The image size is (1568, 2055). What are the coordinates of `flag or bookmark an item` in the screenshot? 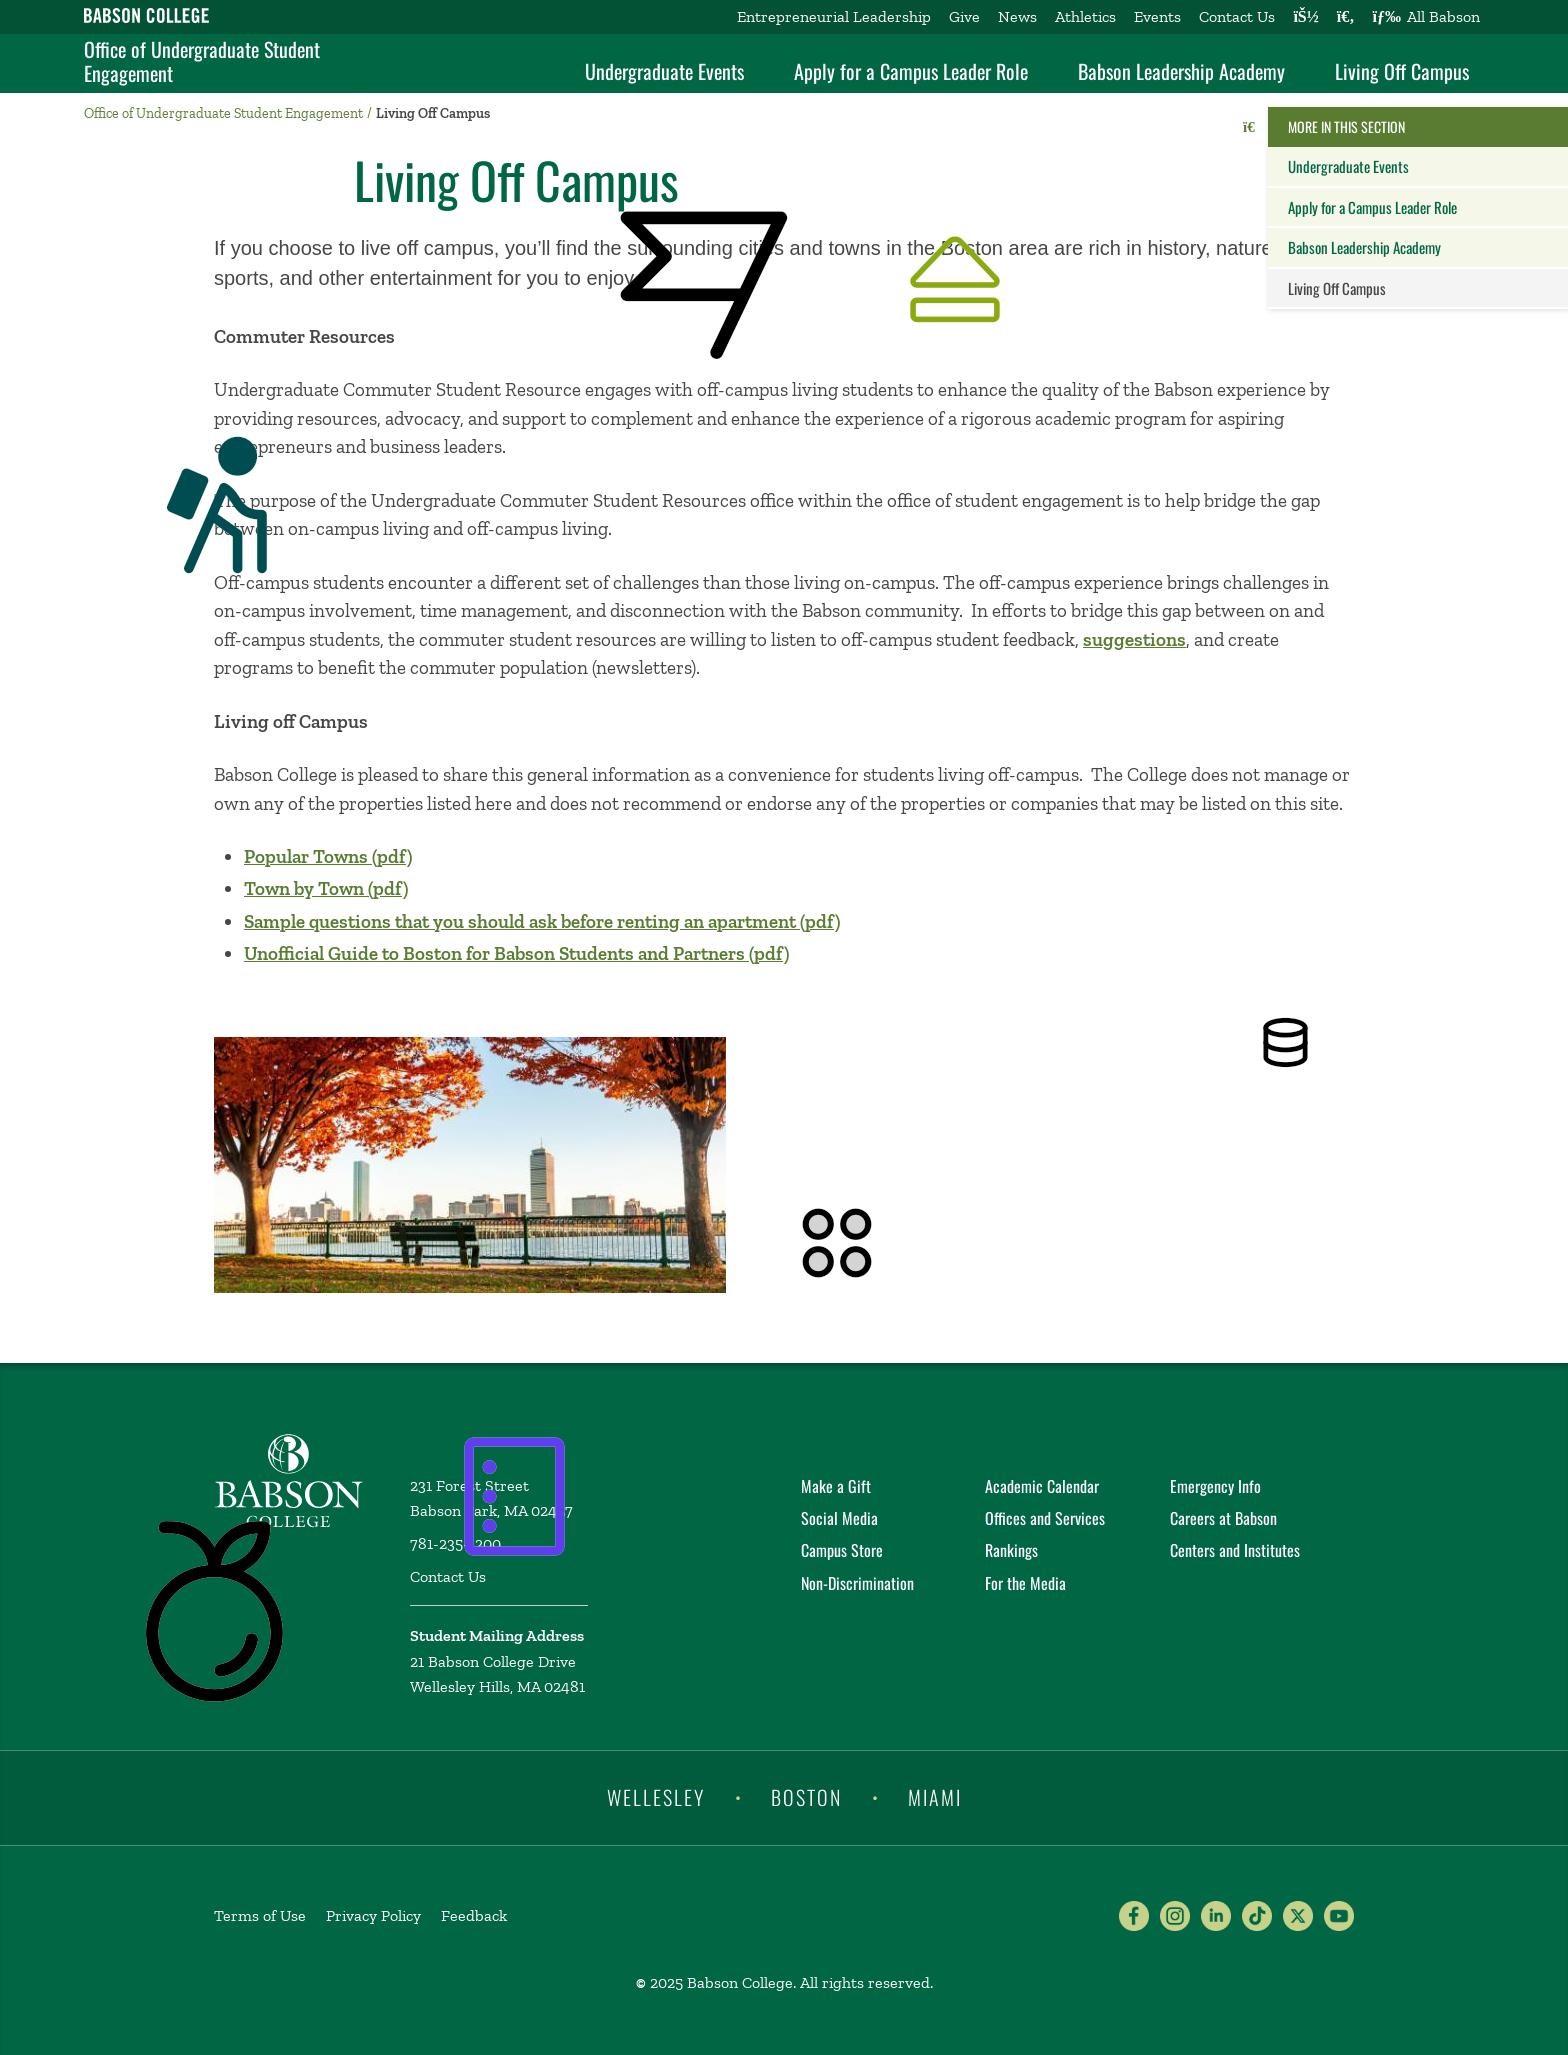 It's located at (697, 275).